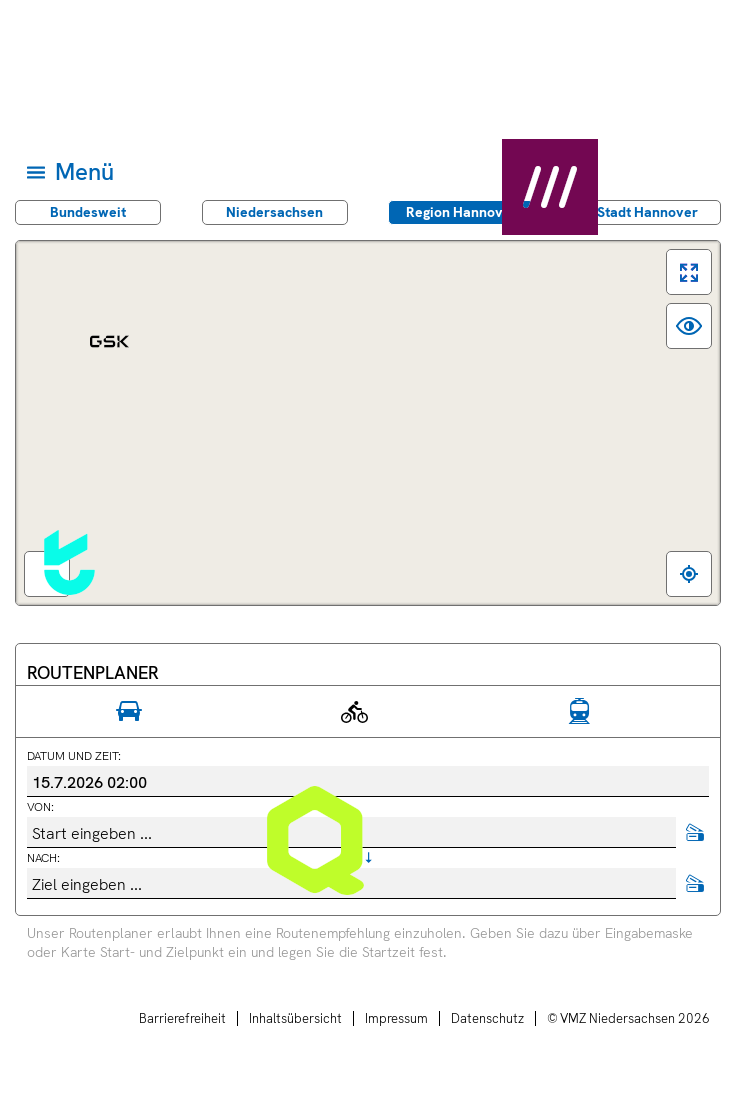 Image resolution: width=736 pixels, height=1109 pixels. Describe the element at coordinates (550, 187) in the screenshot. I see `open the what3words location app` at that location.